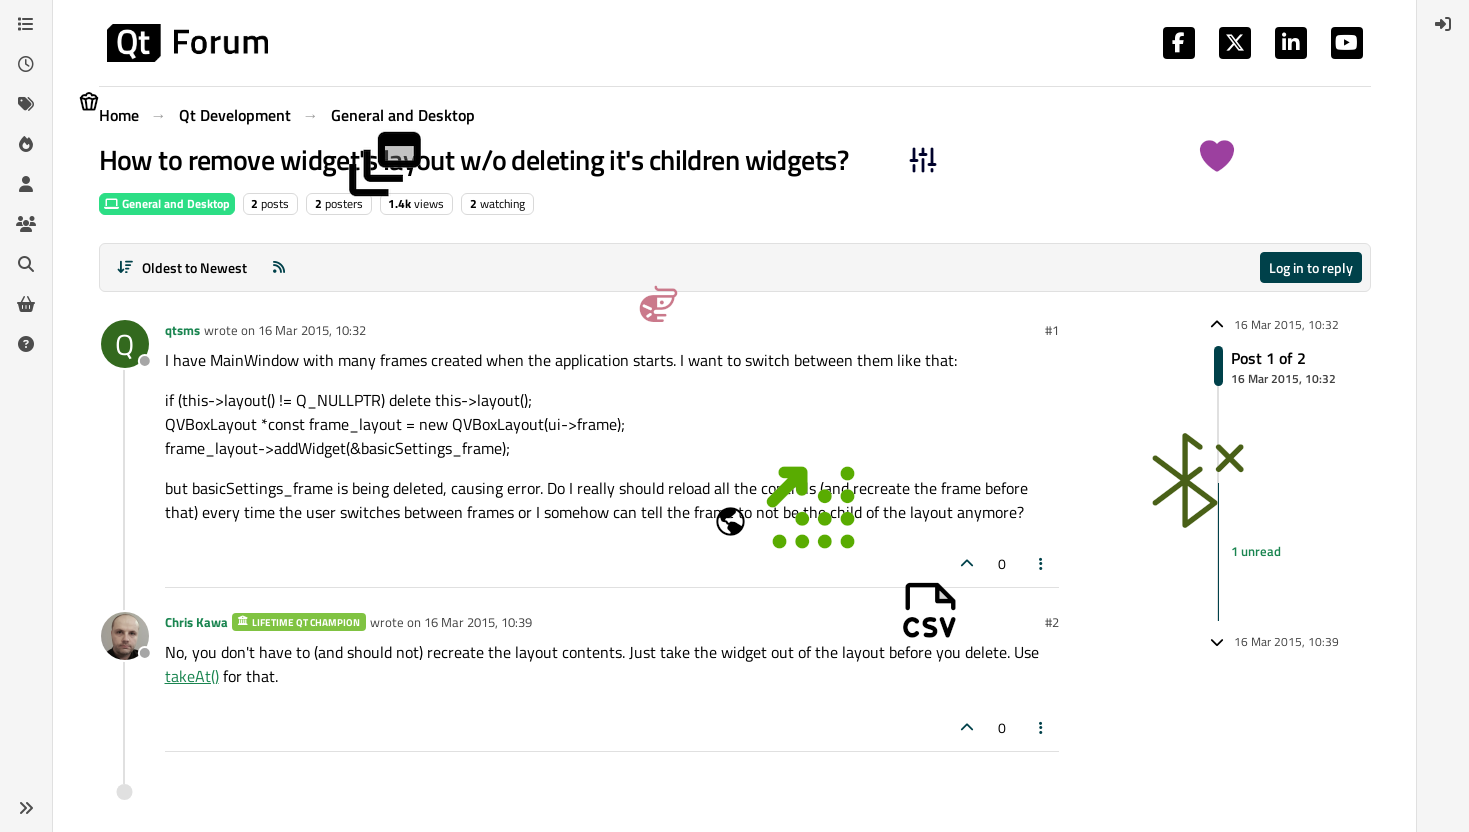  Describe the element at coordinates (658, 304) in the screenshot. I see `filter or browse seafood menu items` at that location.